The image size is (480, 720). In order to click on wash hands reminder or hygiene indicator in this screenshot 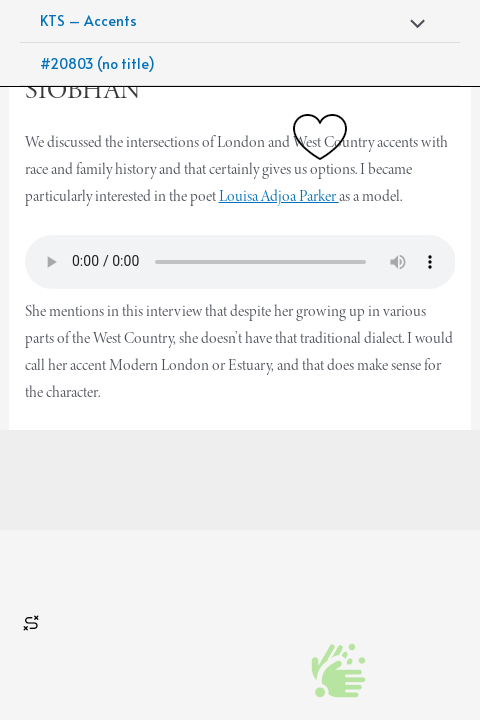, I will do `click(338, 670)`.